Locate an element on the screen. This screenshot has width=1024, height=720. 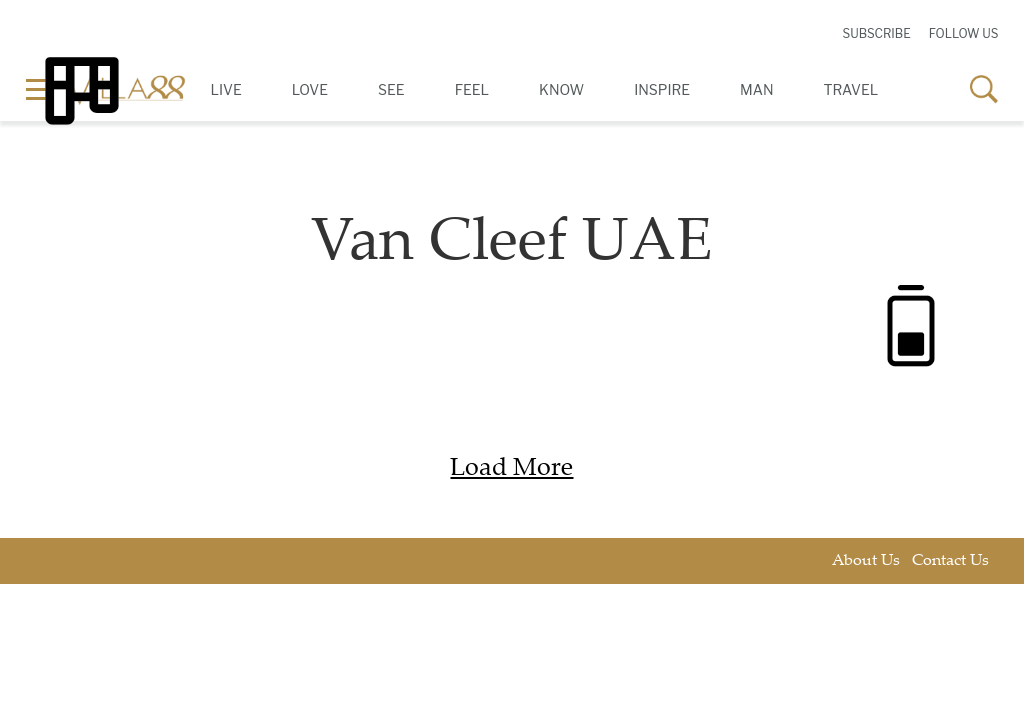
open kanban board view is located at coordinates (82, 88).